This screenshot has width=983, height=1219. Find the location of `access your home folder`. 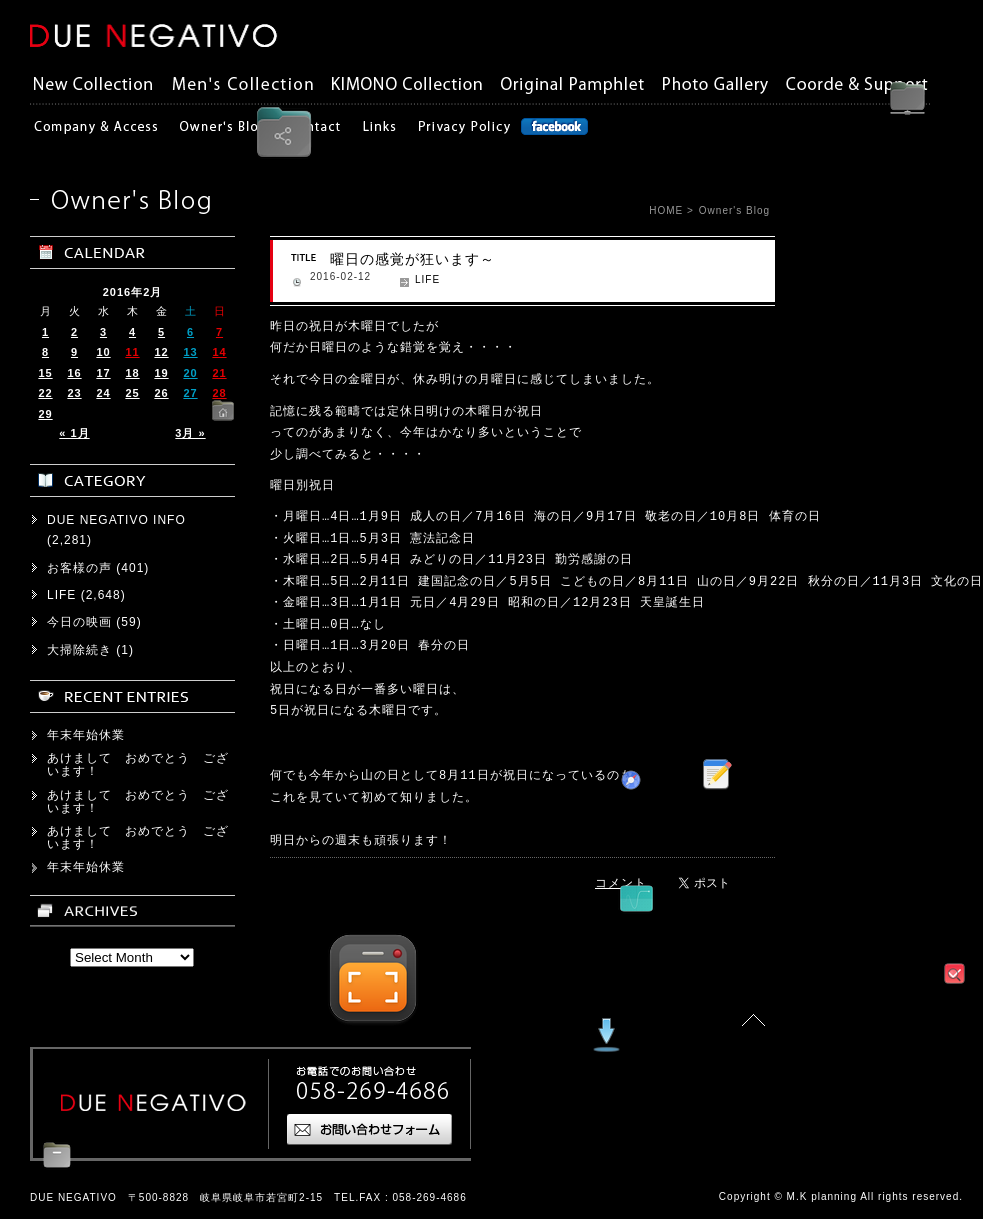

access your home folder is located at coordinates (223, 410).